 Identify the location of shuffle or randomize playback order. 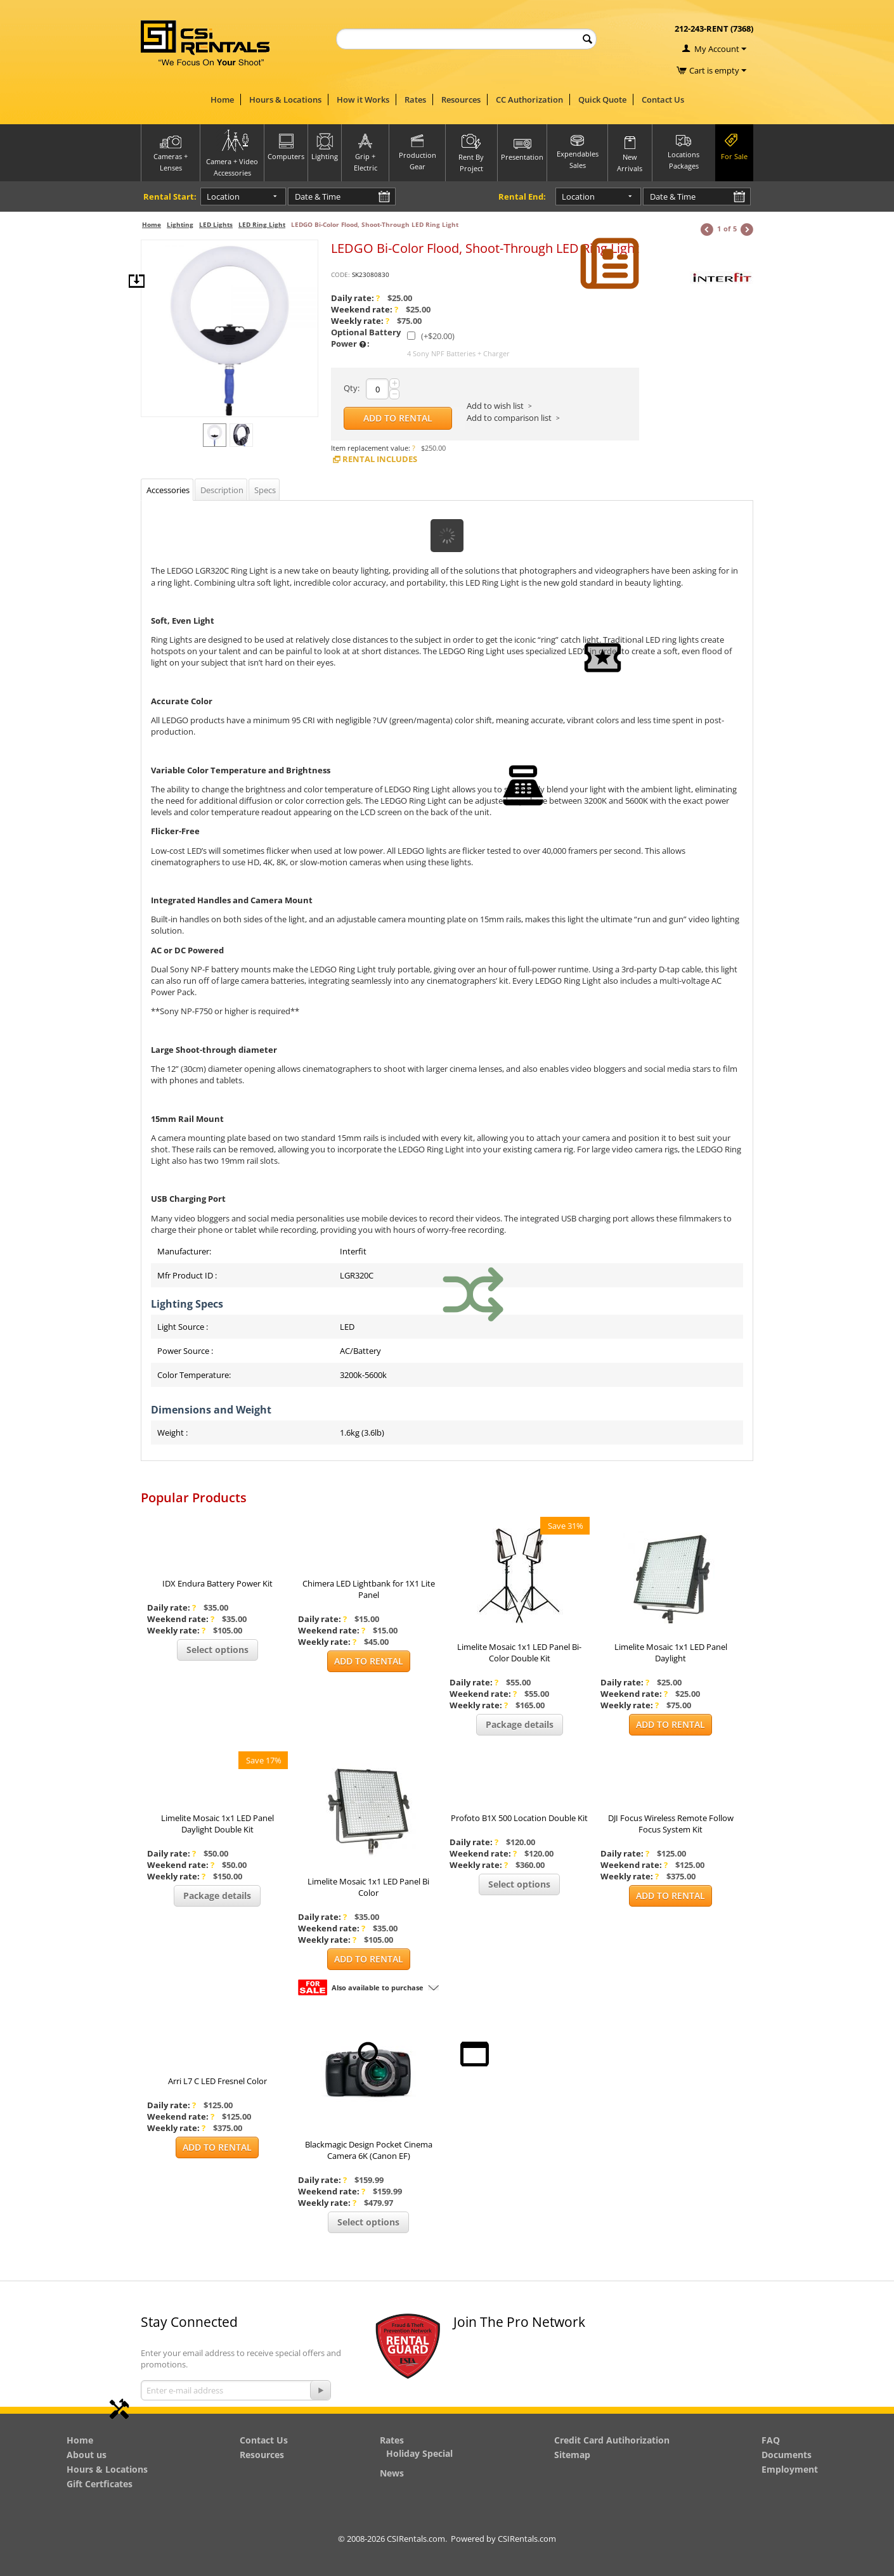
(473, 1294).